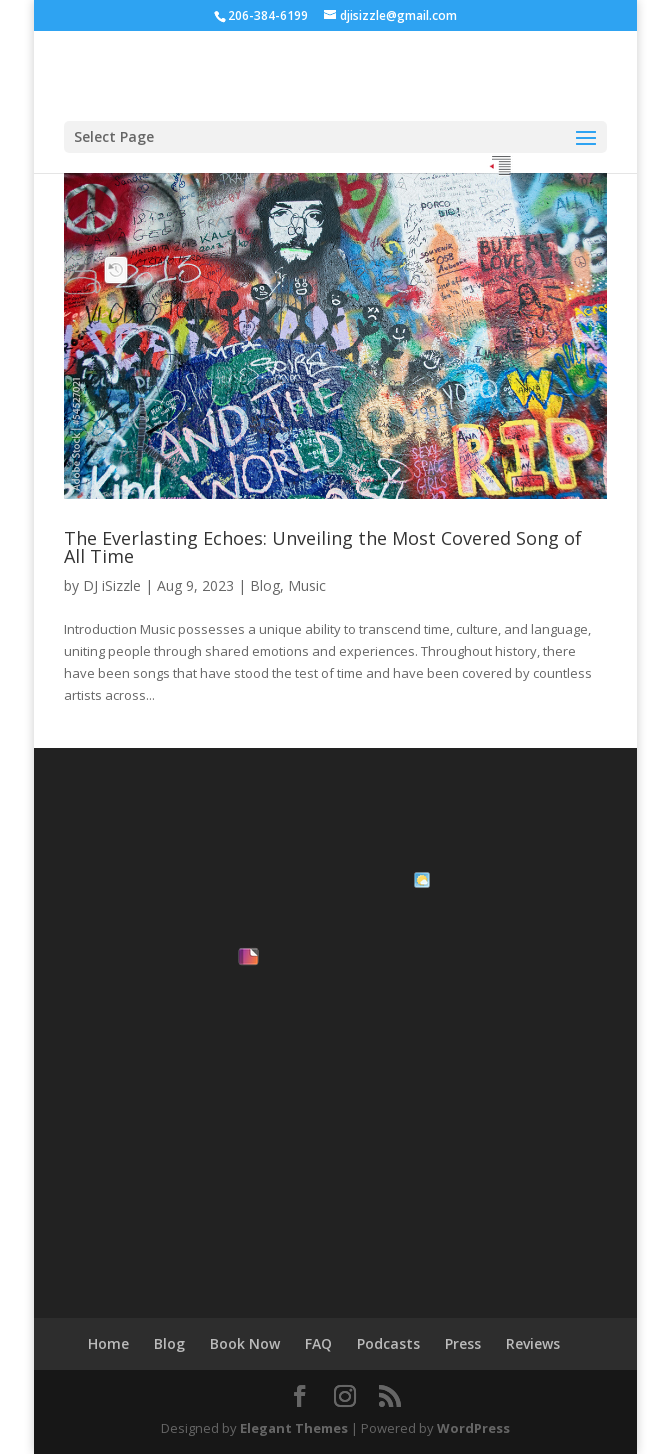  Describe the element at coordinates (248, 956) in the screenshot. I see `customize desktop theme settings` at that location.